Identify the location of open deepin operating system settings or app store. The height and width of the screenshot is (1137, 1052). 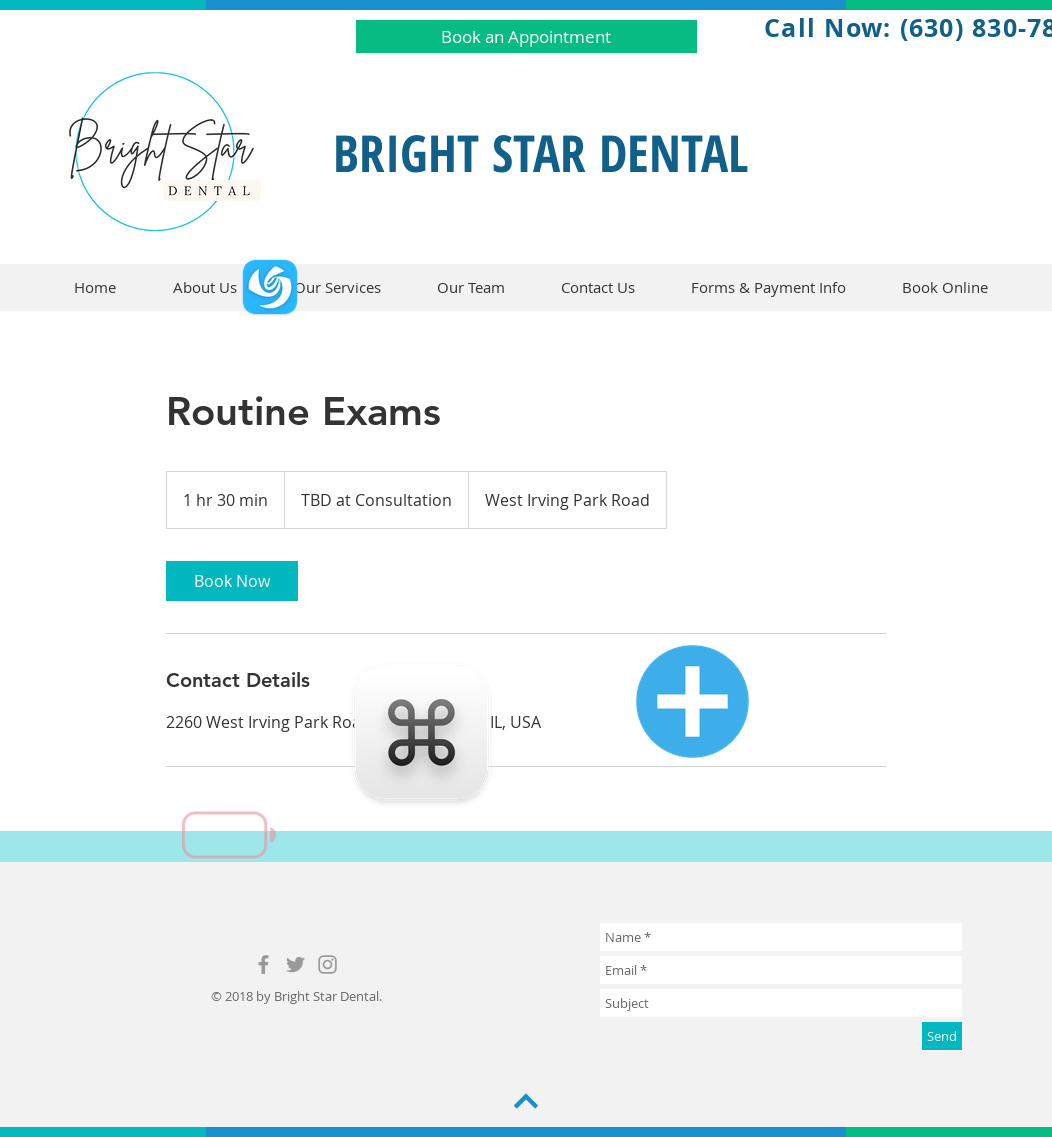
(270, 287).